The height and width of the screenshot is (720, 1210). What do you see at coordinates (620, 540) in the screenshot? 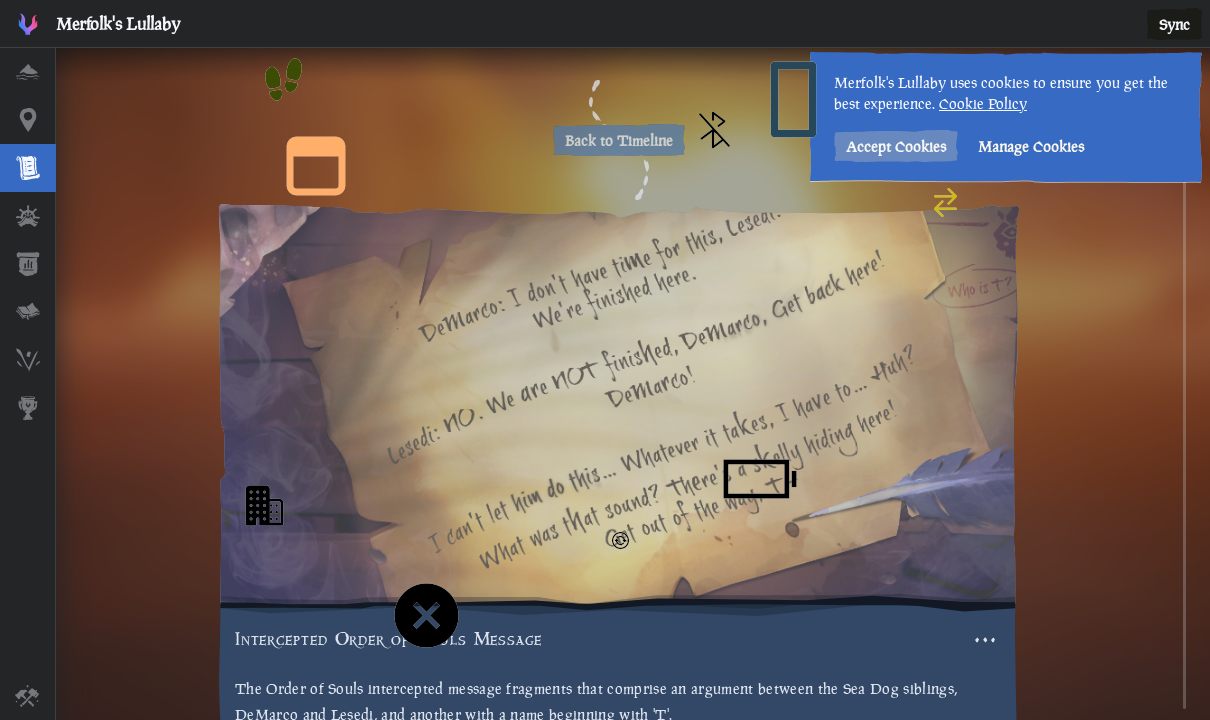
I see `sync data with cloud or server` at bounding box center [620, 540].